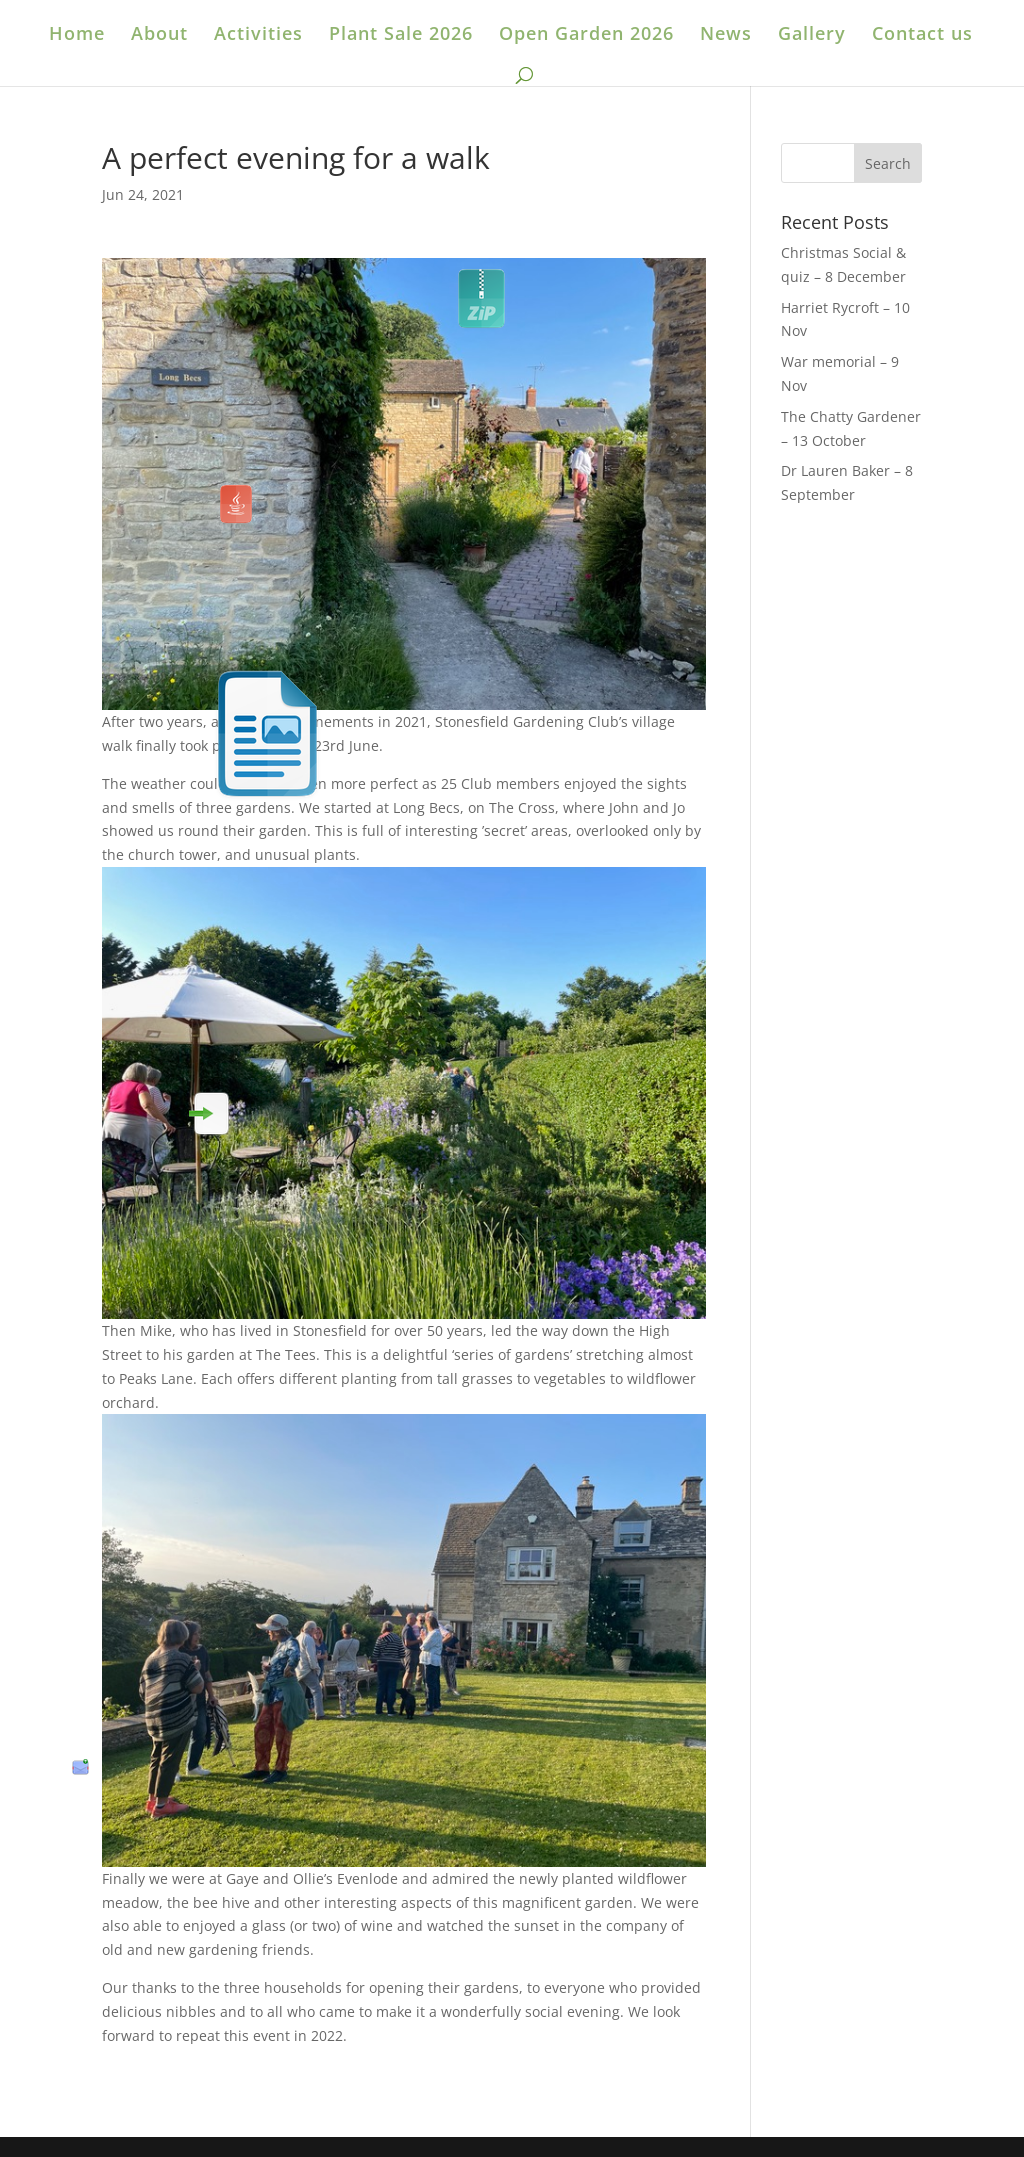 This screenshot has width=1024, height=2157. Describe the element at coordinates (236, 504) in the screenshot. I see `a java source code file` at that location.